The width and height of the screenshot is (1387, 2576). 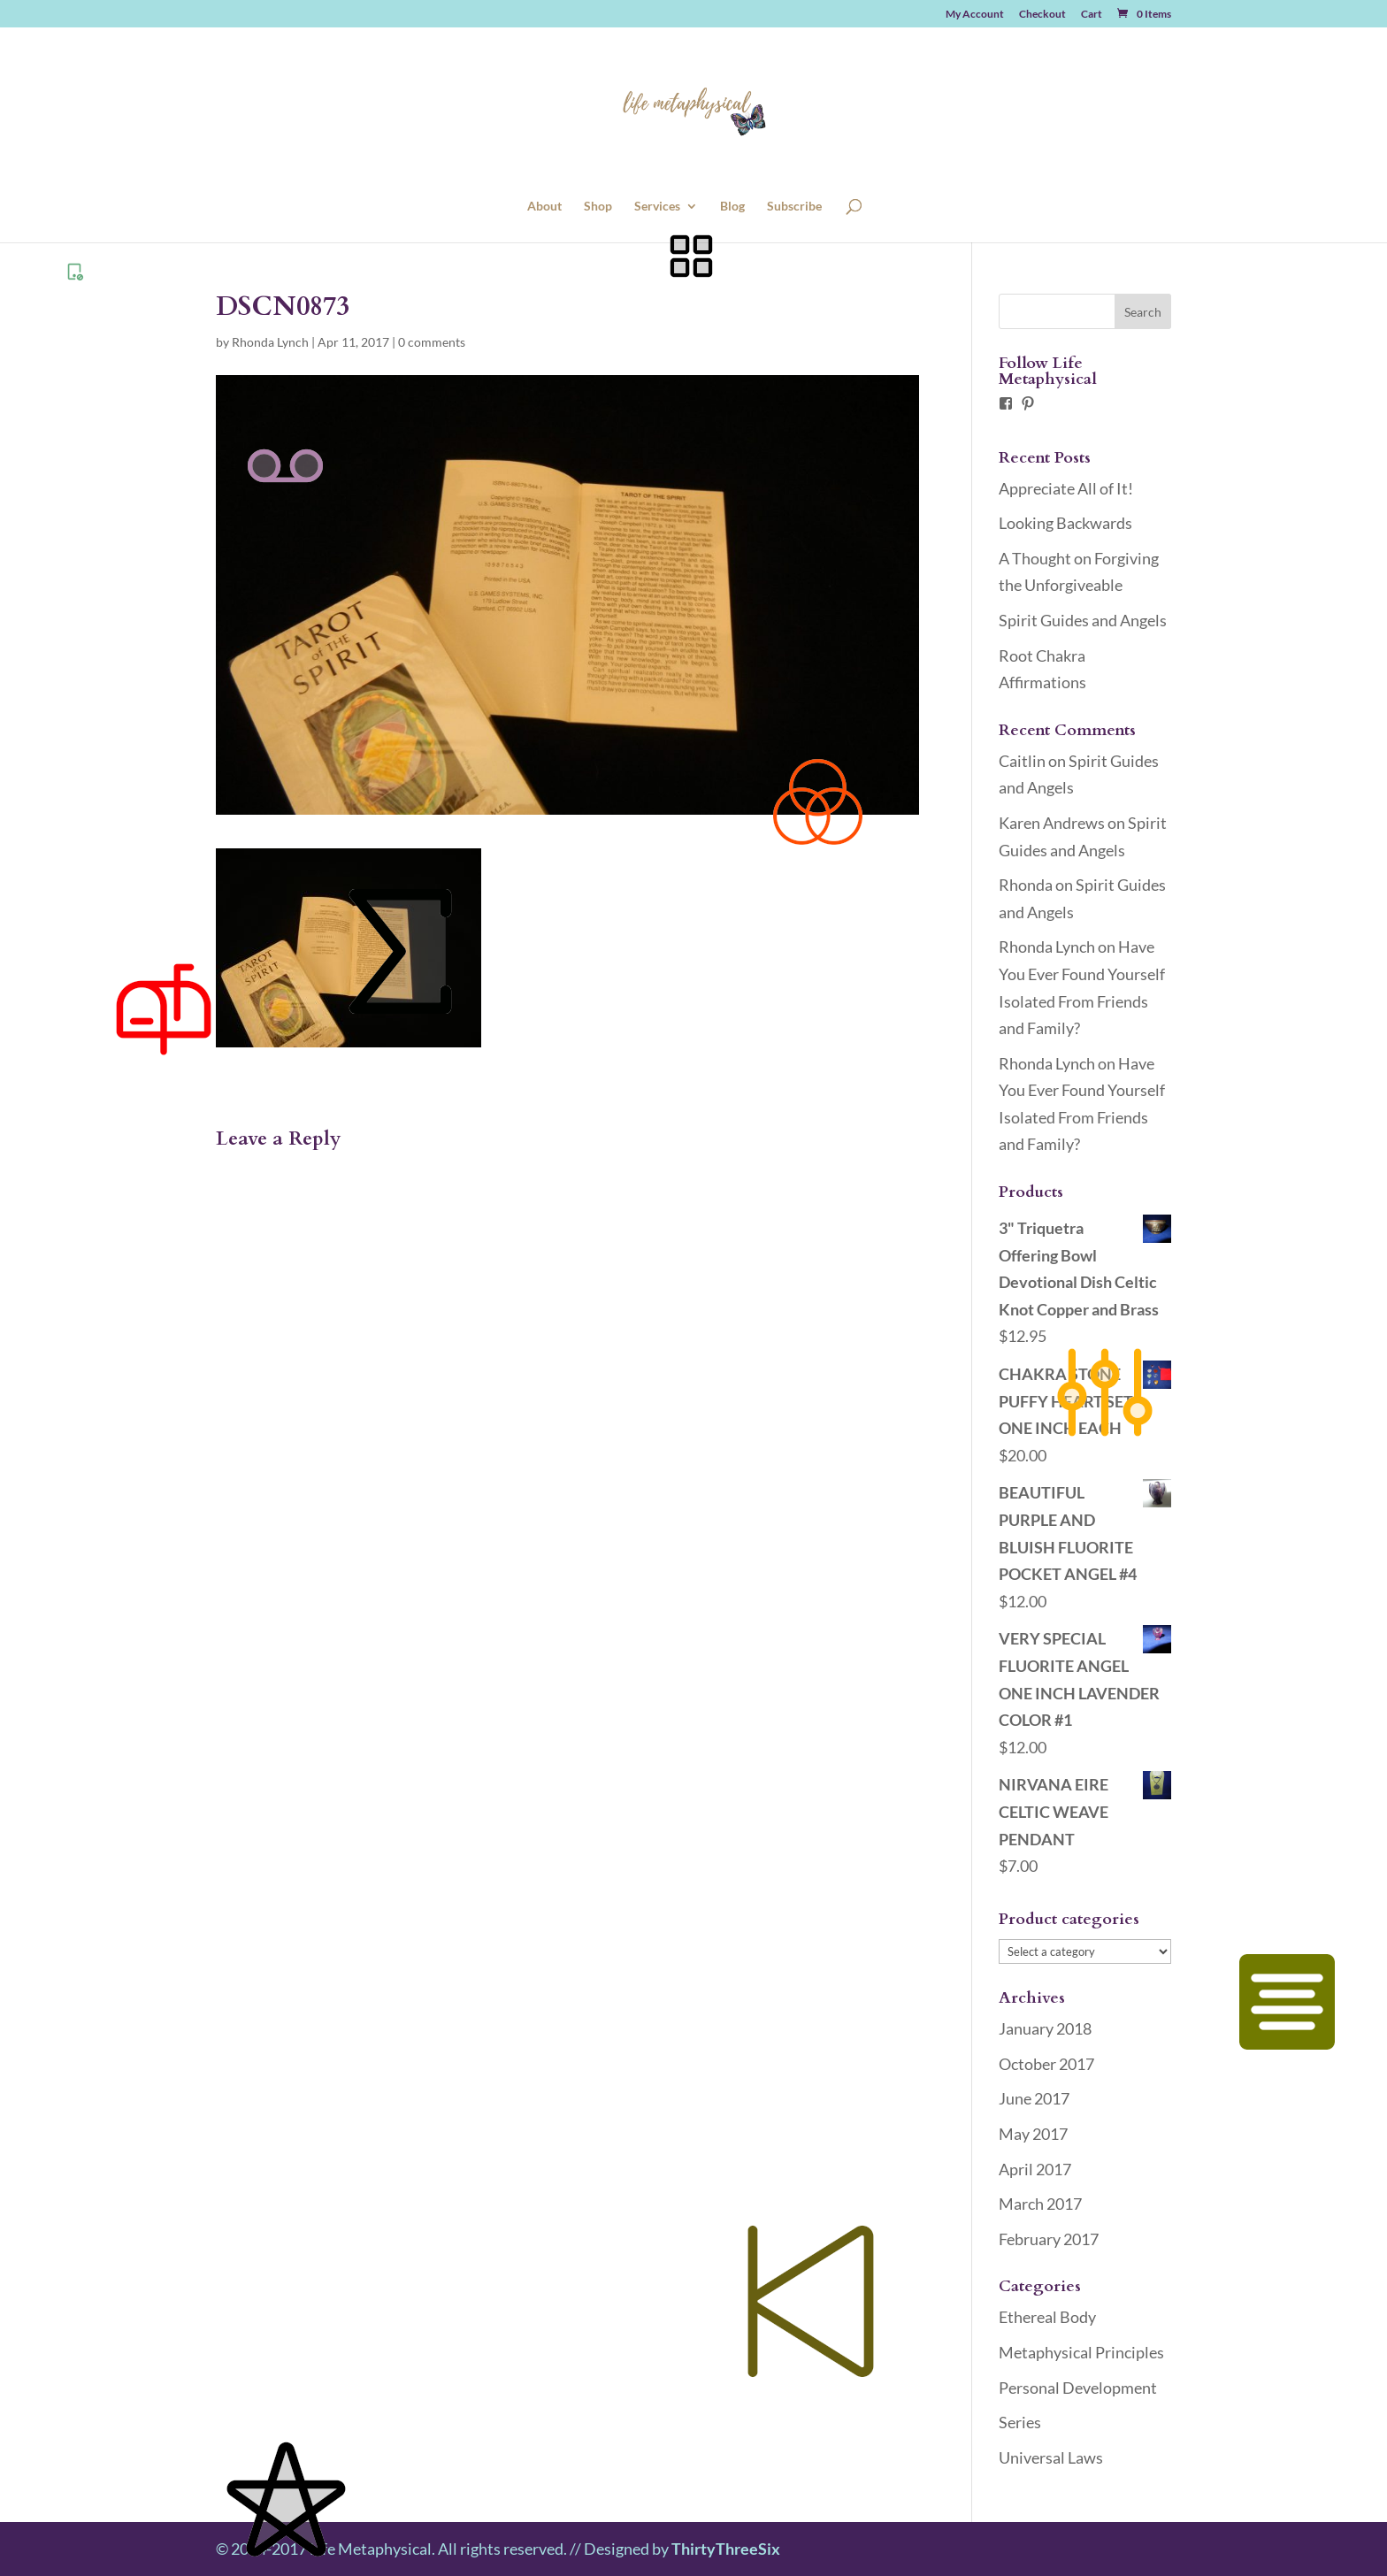 I want to click on skip to previous track, so click(x=810, y=2301).